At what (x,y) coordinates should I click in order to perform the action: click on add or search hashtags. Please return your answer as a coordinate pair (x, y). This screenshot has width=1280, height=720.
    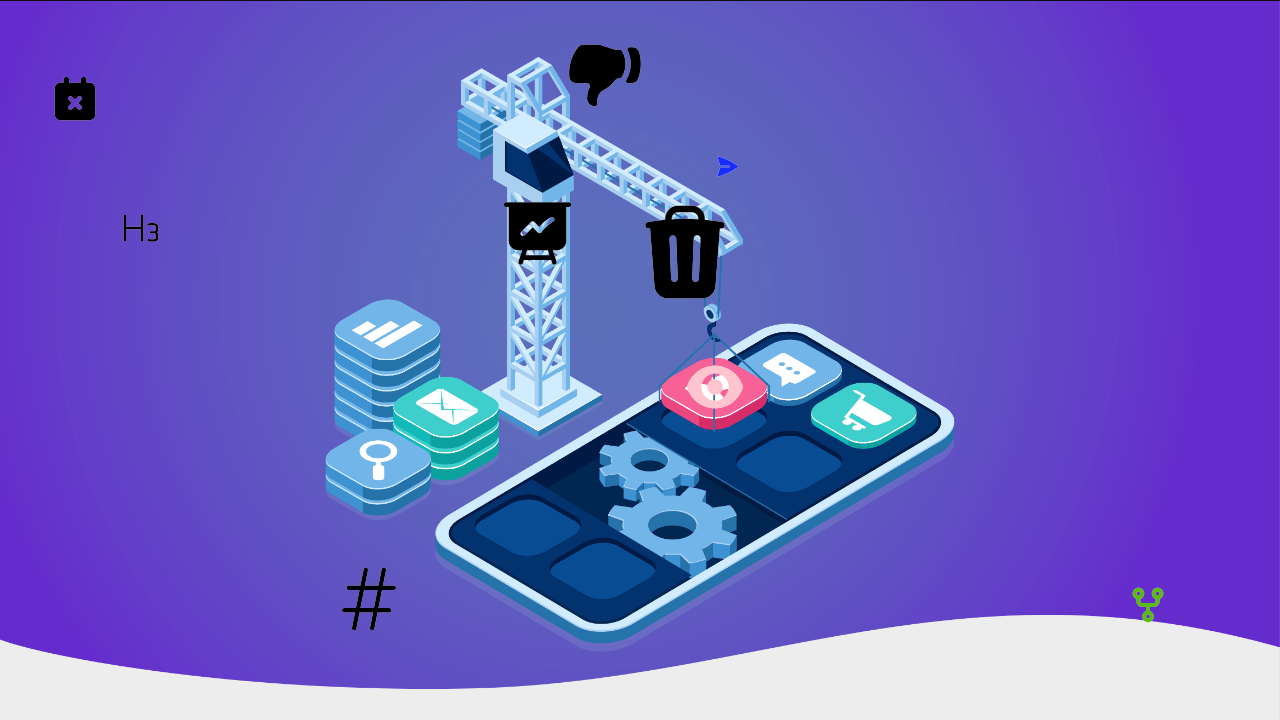
    Looking at the image, I should click on (369, 599).